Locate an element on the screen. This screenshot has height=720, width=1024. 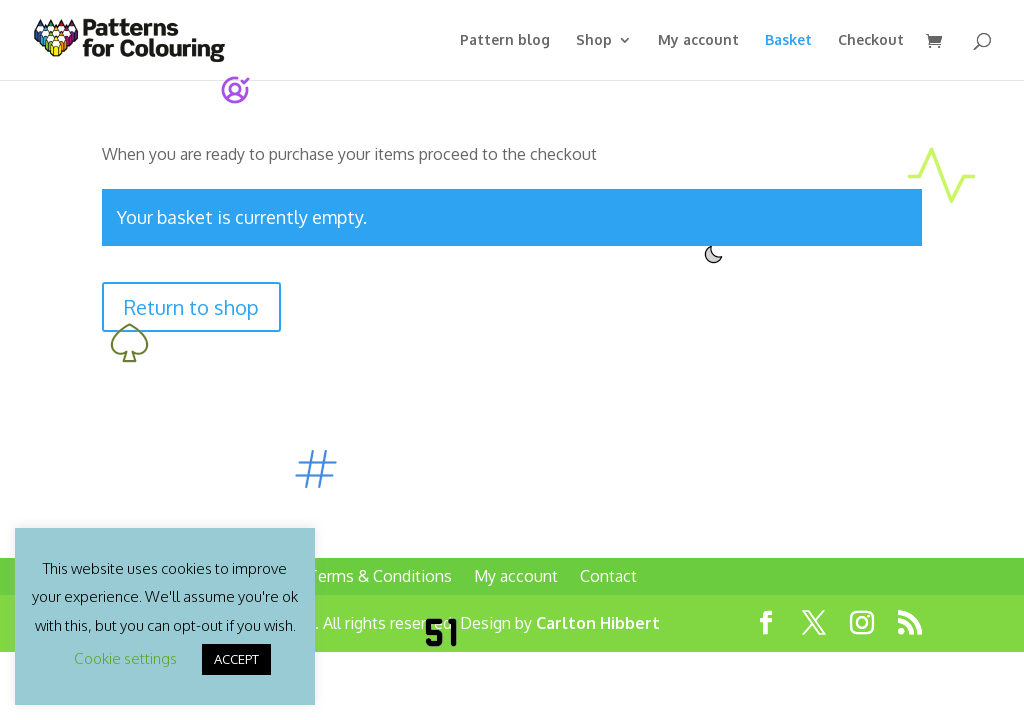
view or browse hashtags is located at coordinates (316, 469).